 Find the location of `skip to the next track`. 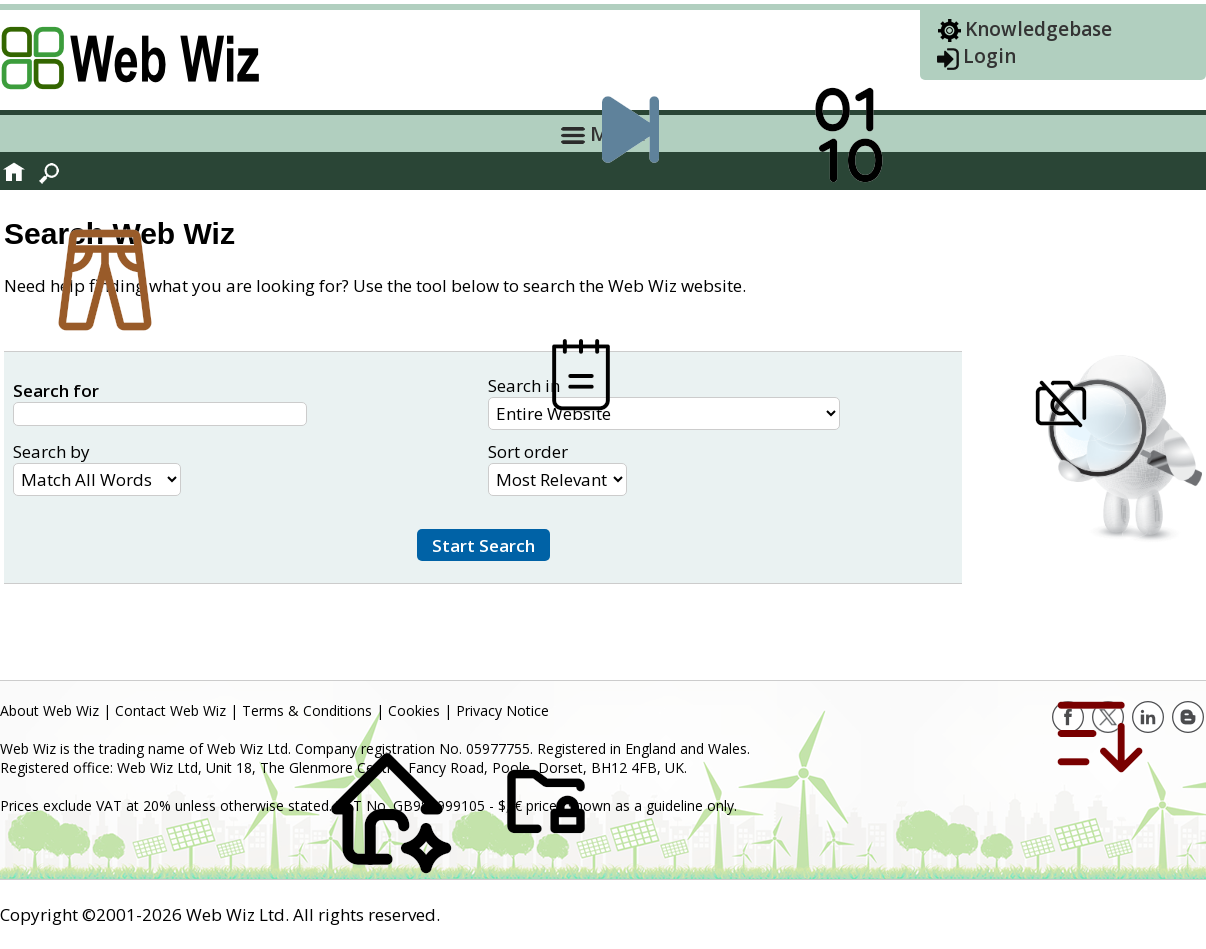

skip to the next track is located at coordinates (630, 129).